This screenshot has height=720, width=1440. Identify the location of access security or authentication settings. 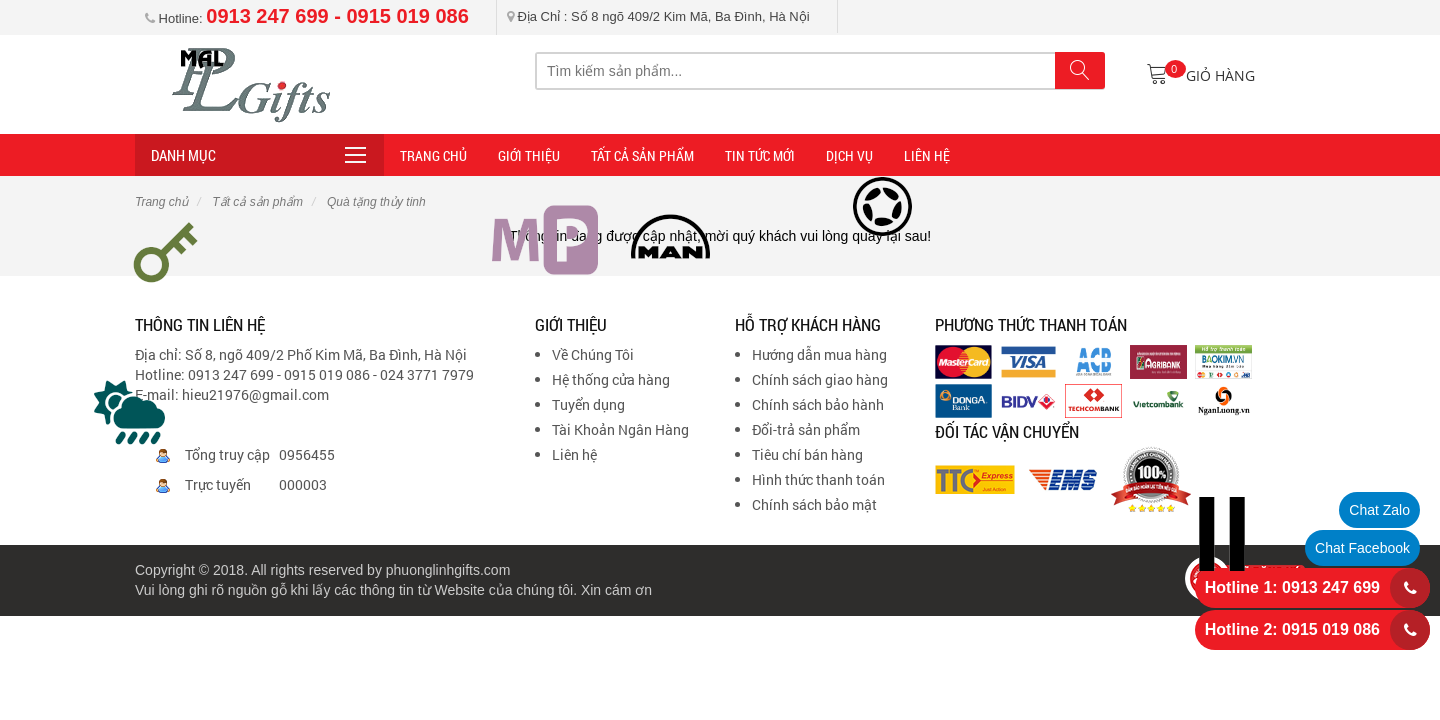
(165, 250).